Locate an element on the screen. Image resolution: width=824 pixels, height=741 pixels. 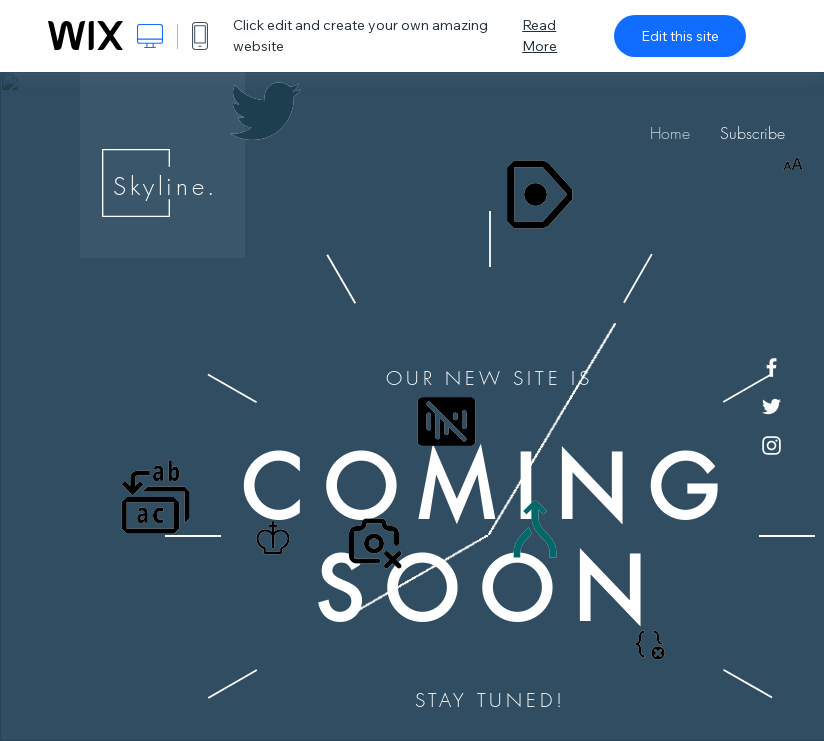
share to Twitter is located at coordinates (265, 110).